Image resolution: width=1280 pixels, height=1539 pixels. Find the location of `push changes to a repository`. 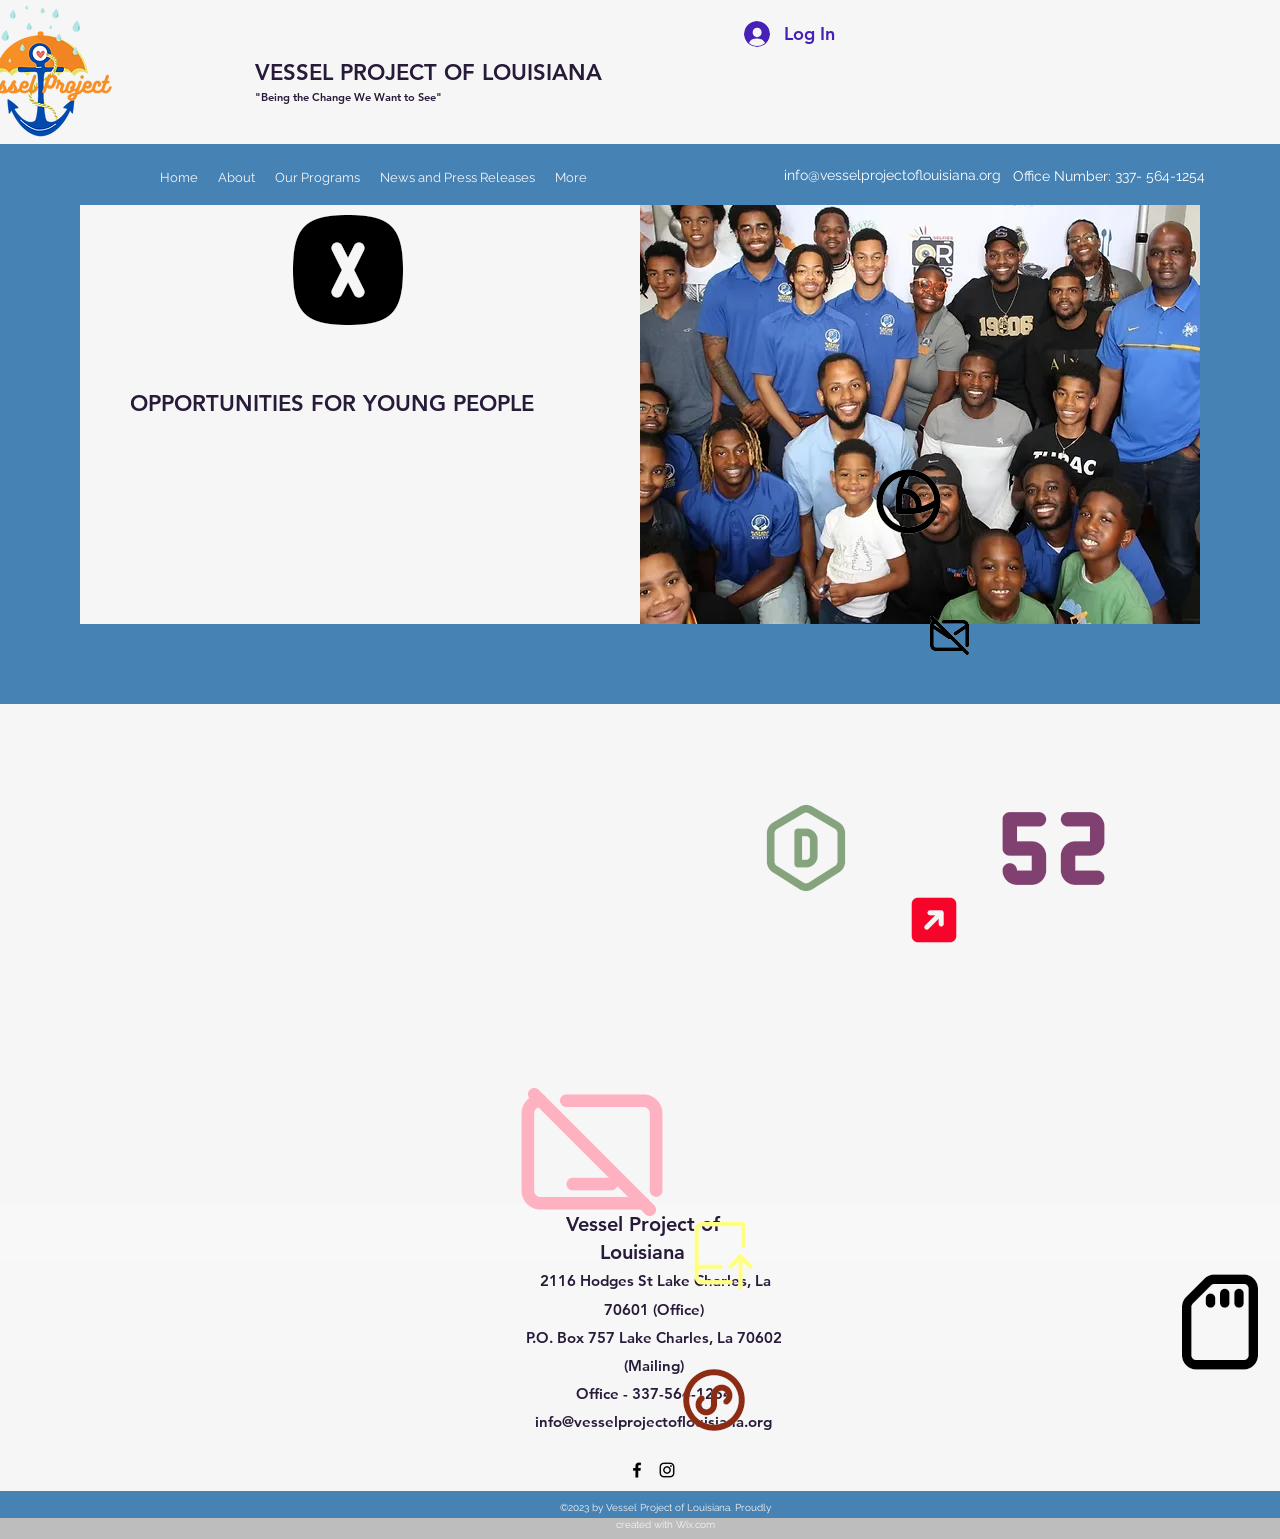

push changes to a repository is located at coordinates (720, 1256).